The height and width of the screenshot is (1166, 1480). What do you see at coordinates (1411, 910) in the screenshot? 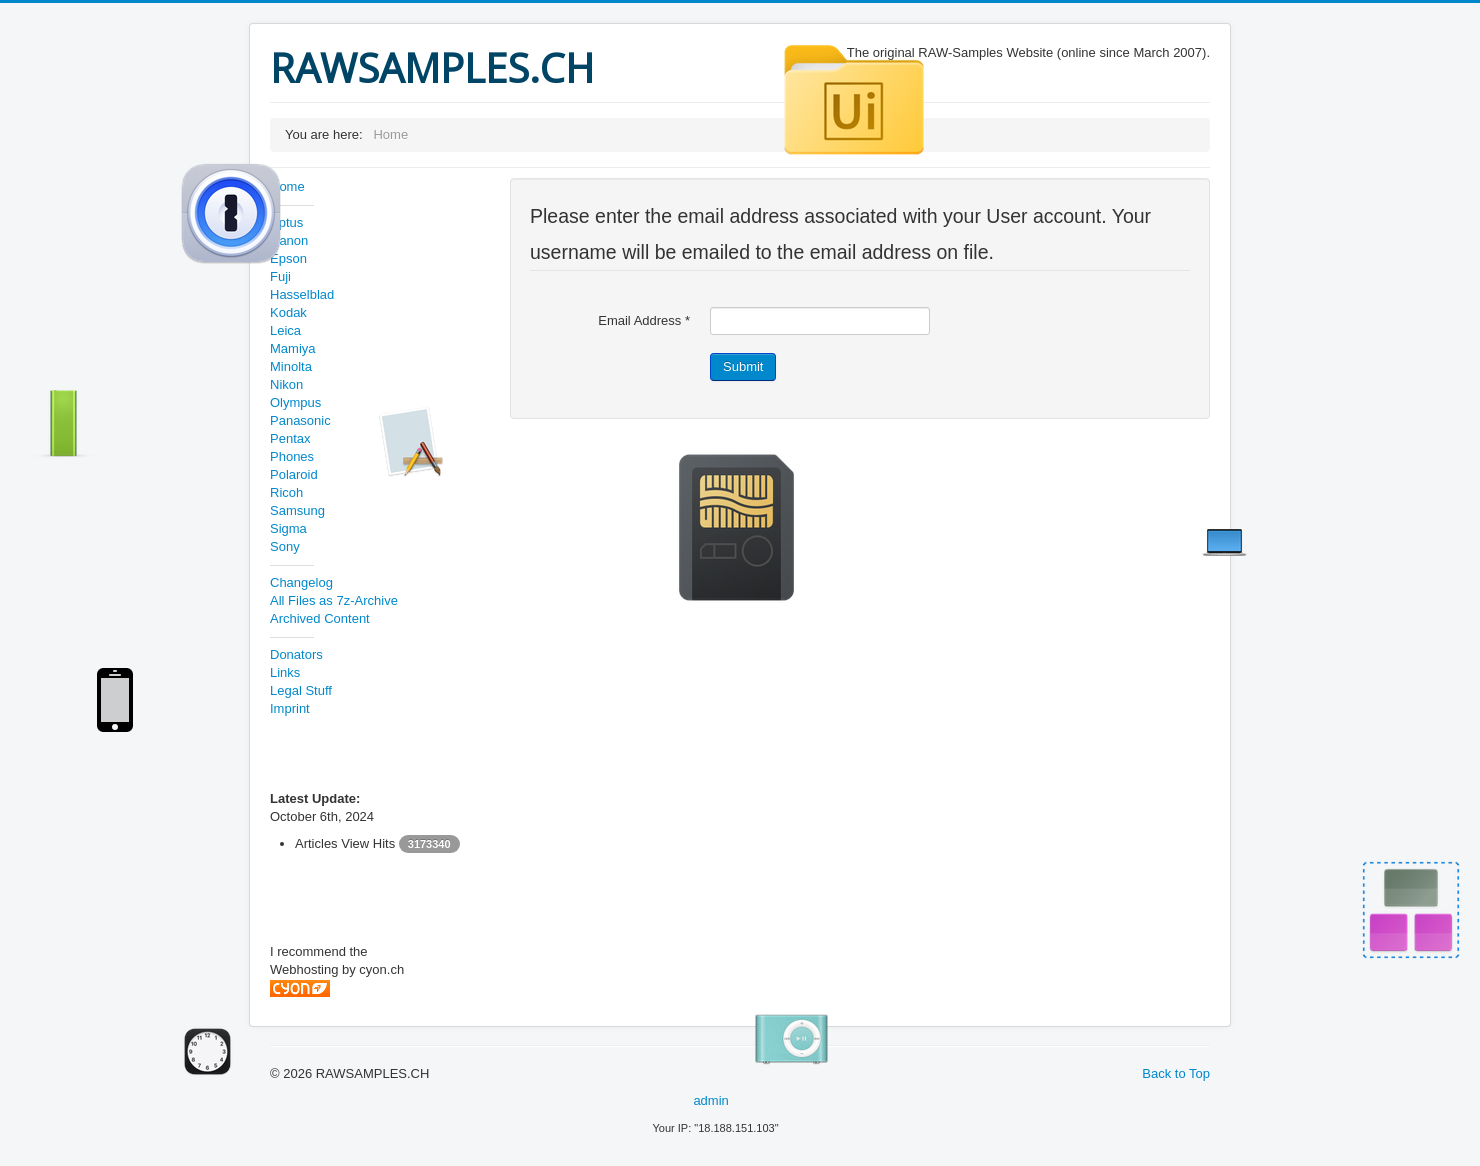
I see `select all items in the current view` at bounding box center [1411, 910].